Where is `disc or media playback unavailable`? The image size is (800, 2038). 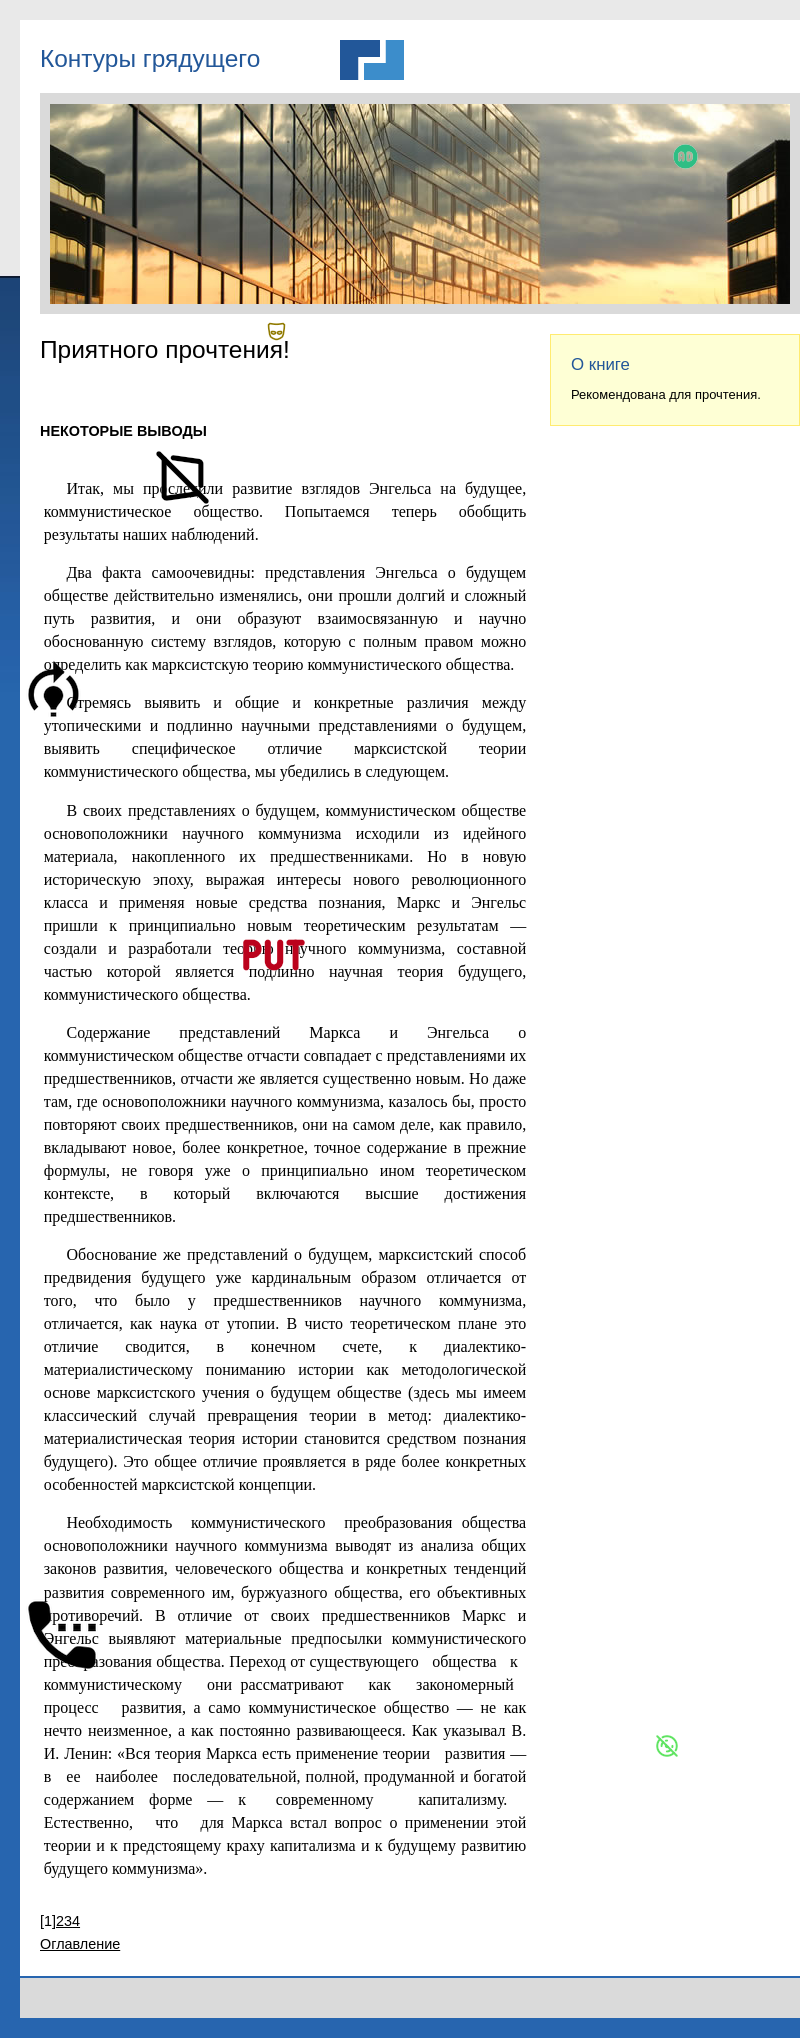 disc or media playback unavailable is located at coordinates (667, 1746).